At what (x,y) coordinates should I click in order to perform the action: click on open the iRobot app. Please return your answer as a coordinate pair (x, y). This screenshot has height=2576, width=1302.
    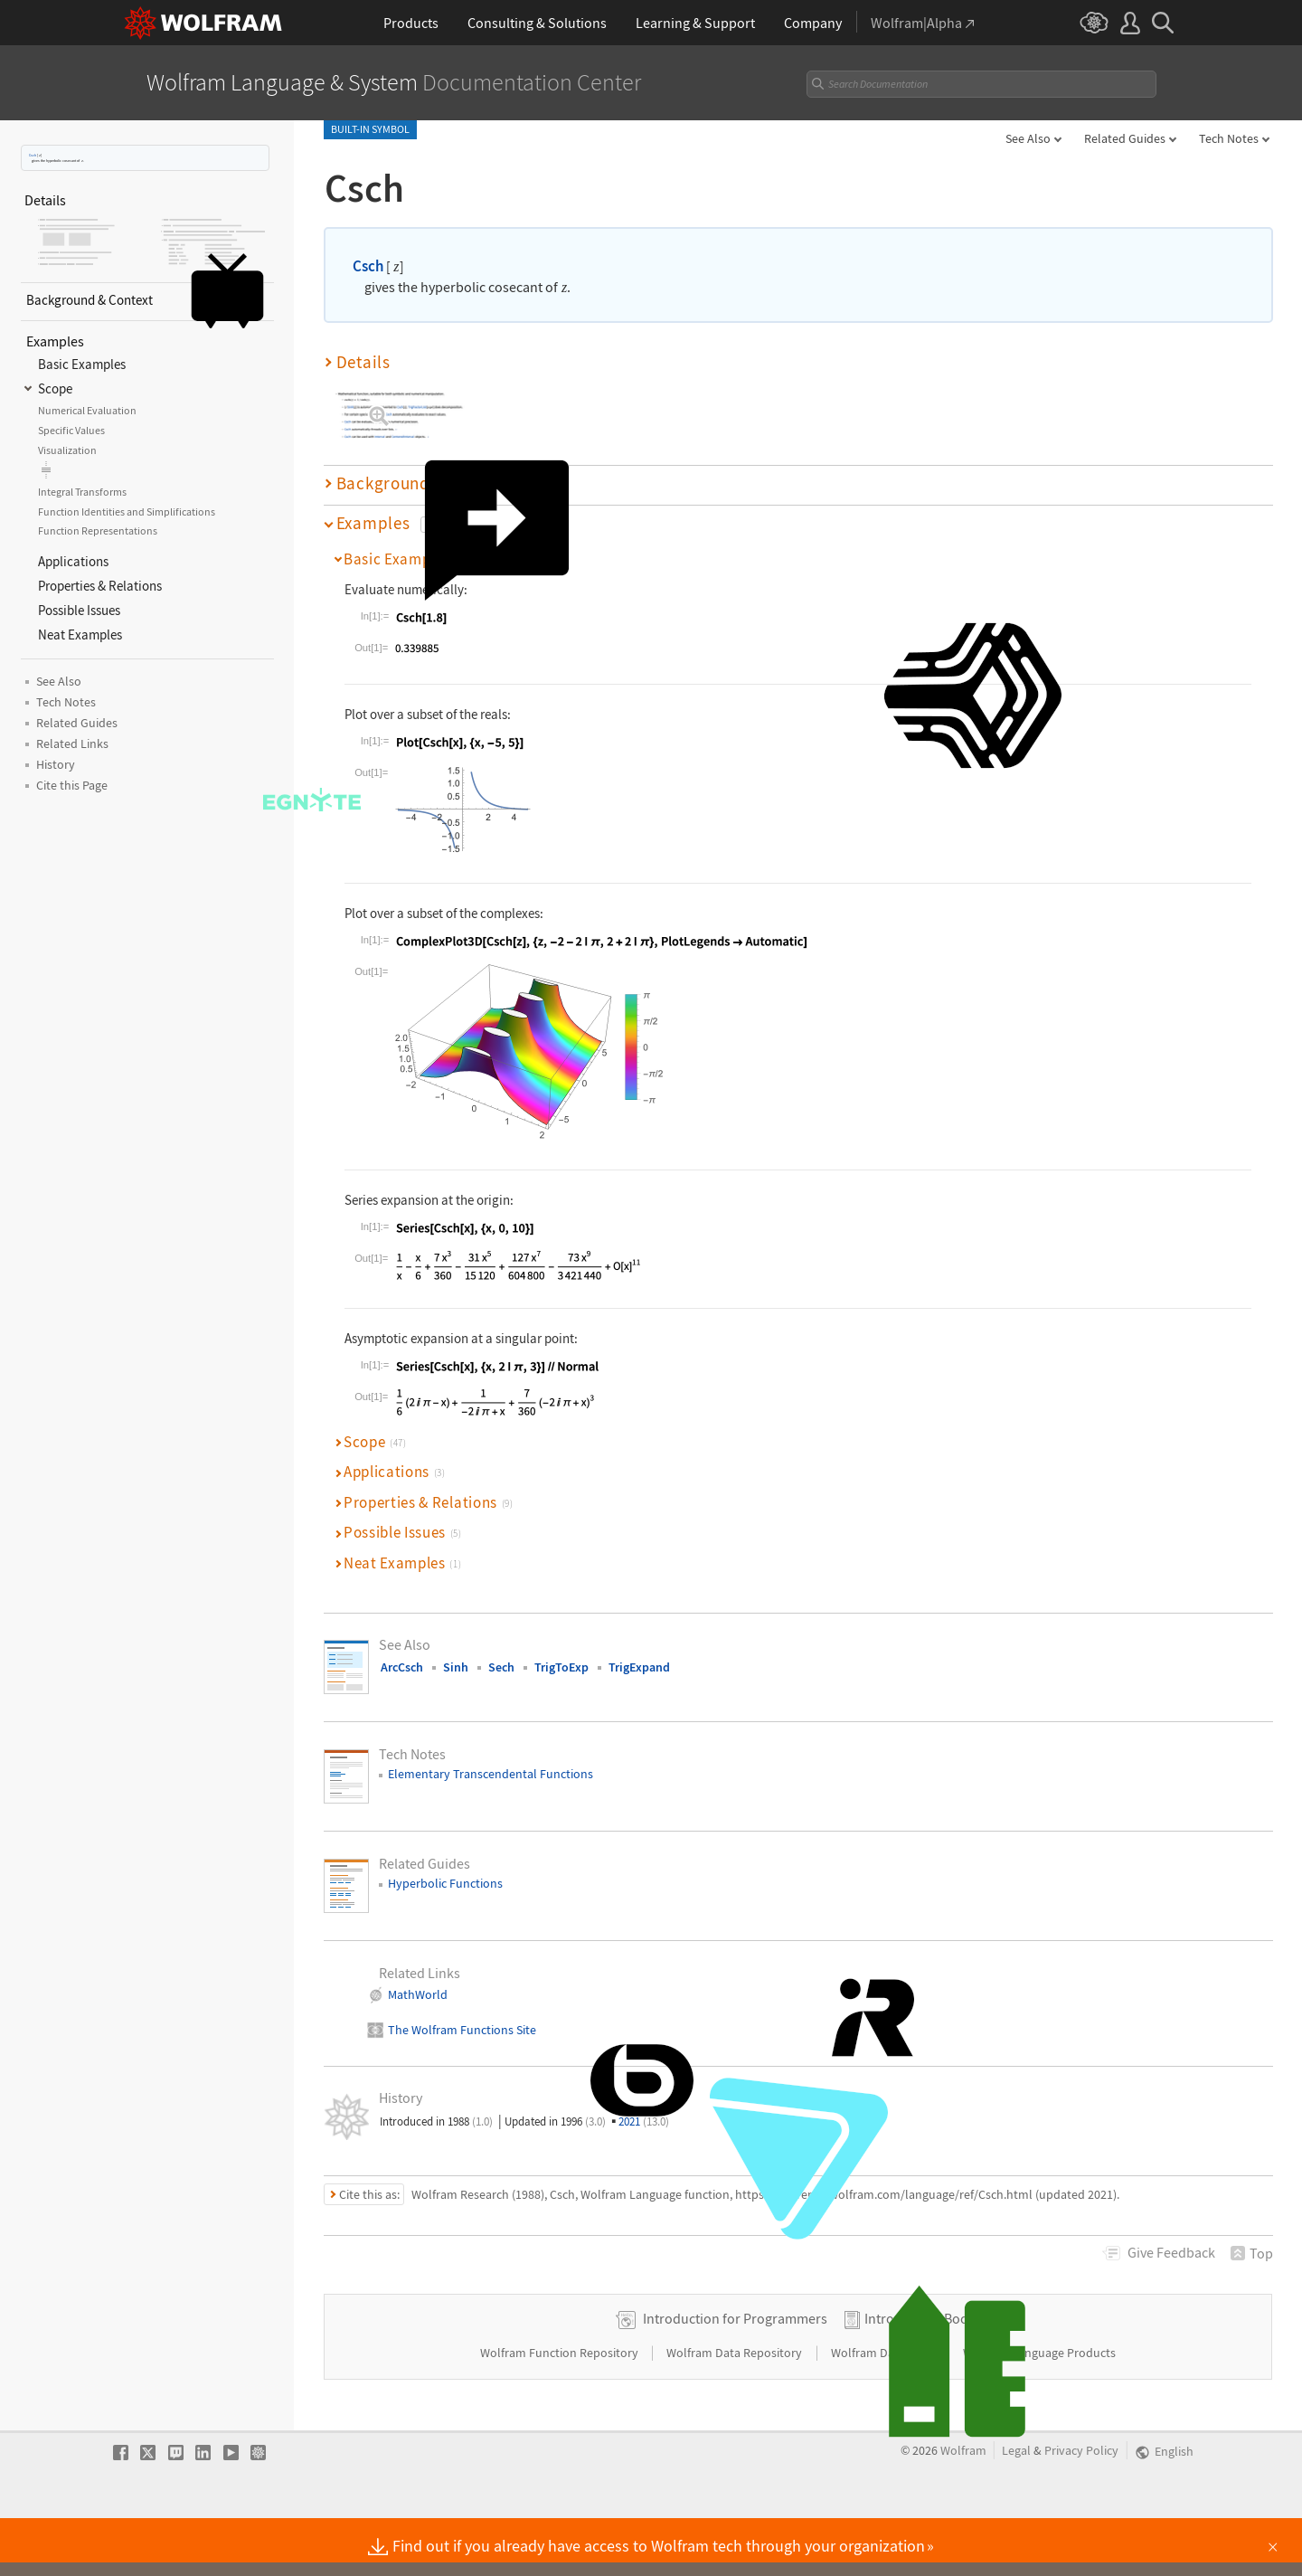
    Looking at the image, I should click on (873, 2017).